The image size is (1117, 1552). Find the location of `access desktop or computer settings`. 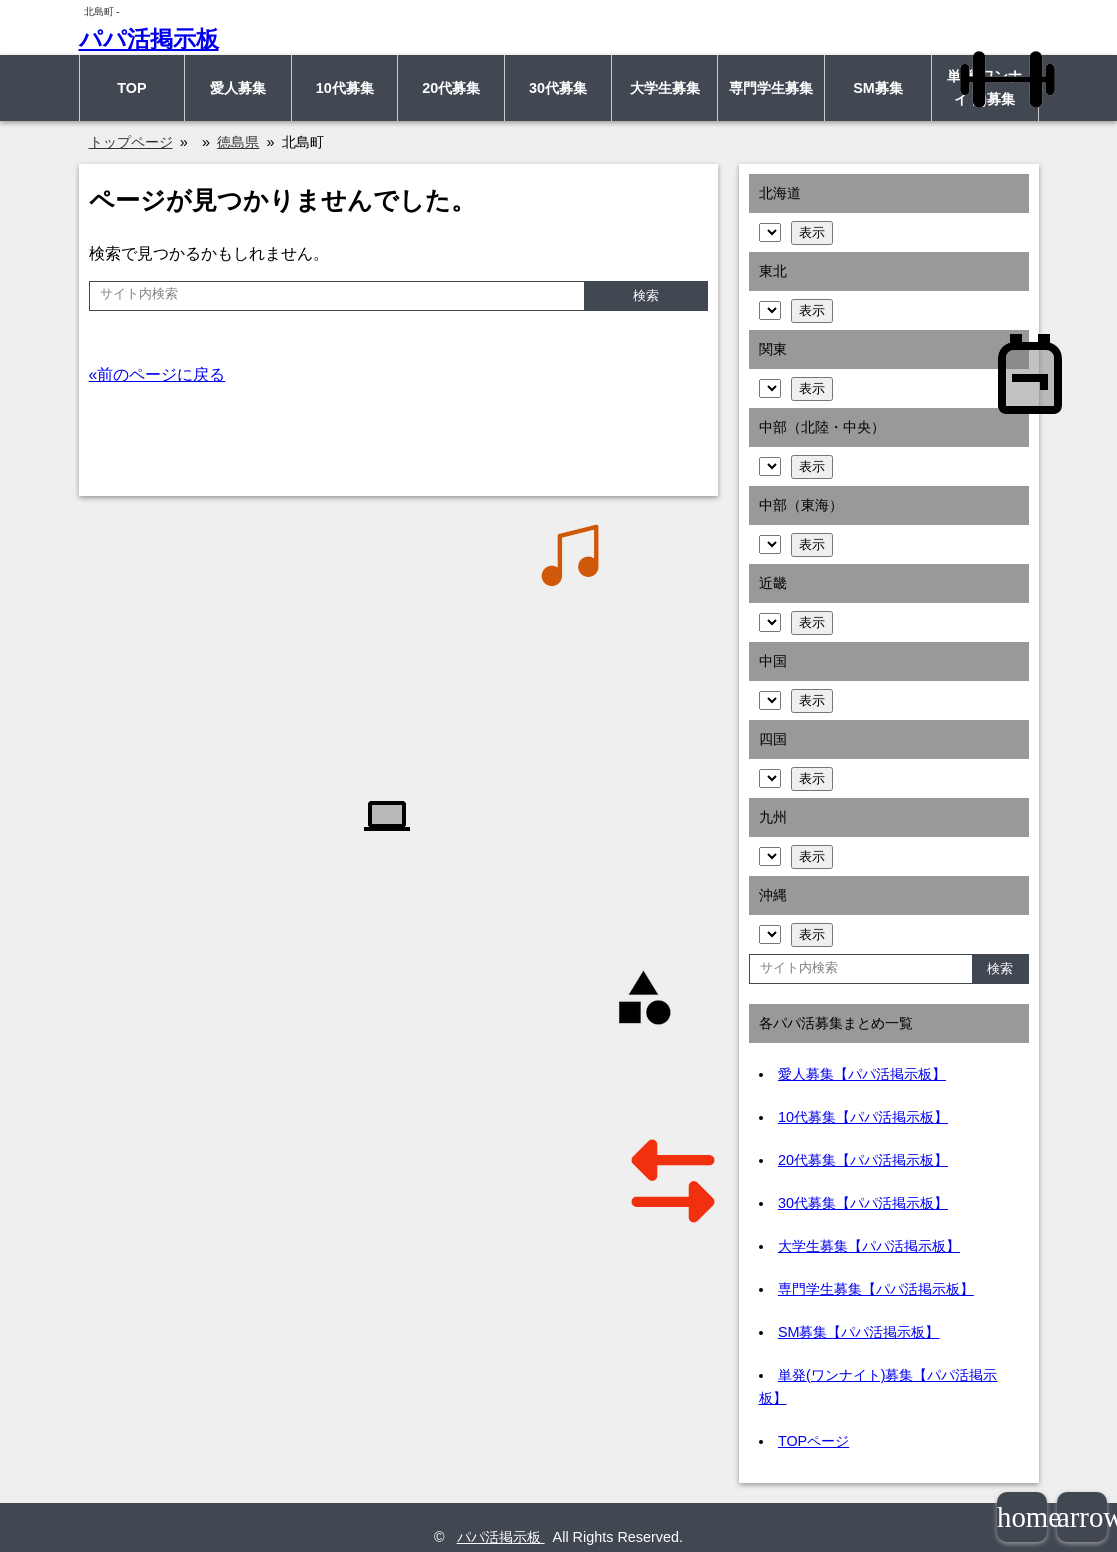

access desktop or computer settings is located at coordinates (387, 816).